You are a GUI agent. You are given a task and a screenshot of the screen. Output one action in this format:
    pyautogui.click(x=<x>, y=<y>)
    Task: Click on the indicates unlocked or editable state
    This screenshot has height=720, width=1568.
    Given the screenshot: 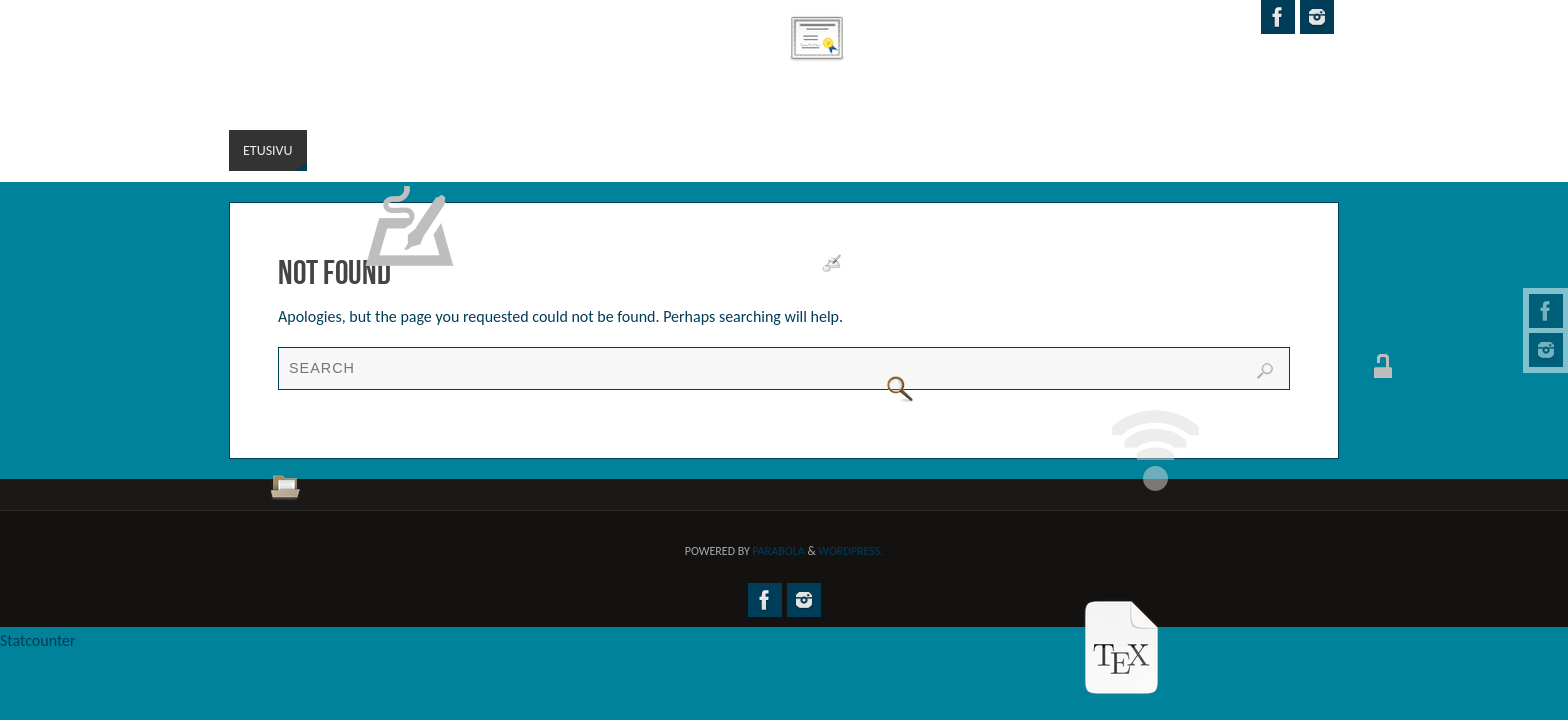 What is the action you would take?
    pyautogui.click(x=1383, y=366)
    